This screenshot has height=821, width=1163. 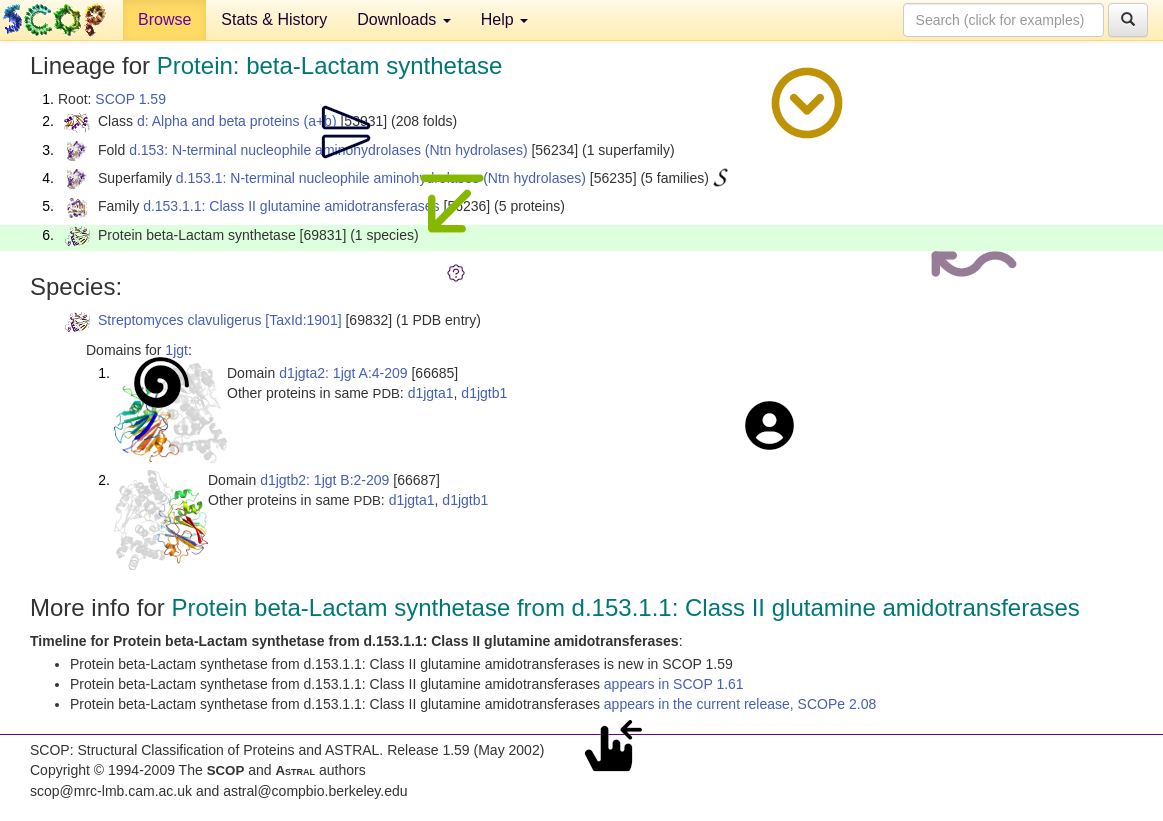 What do you see at coordinates (974, 264) in the screenshot?
I see `undo or revert to previous state` at bounding box center [974, 264].